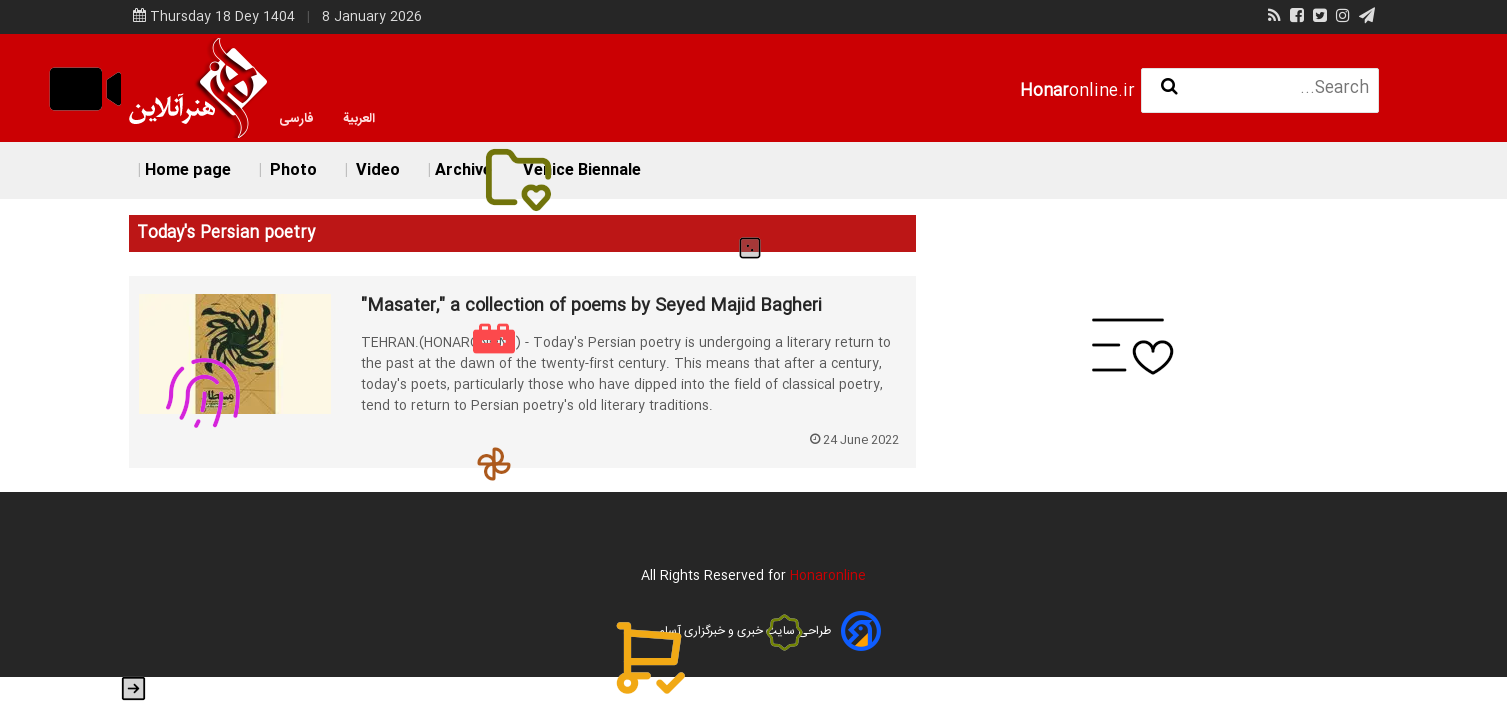 This screenshot has width=1507, height=720. What do you see at coordinates (784, 632) in the screenshot?
I see `indicates a verified or certified status` at bounding box center [784, 632].